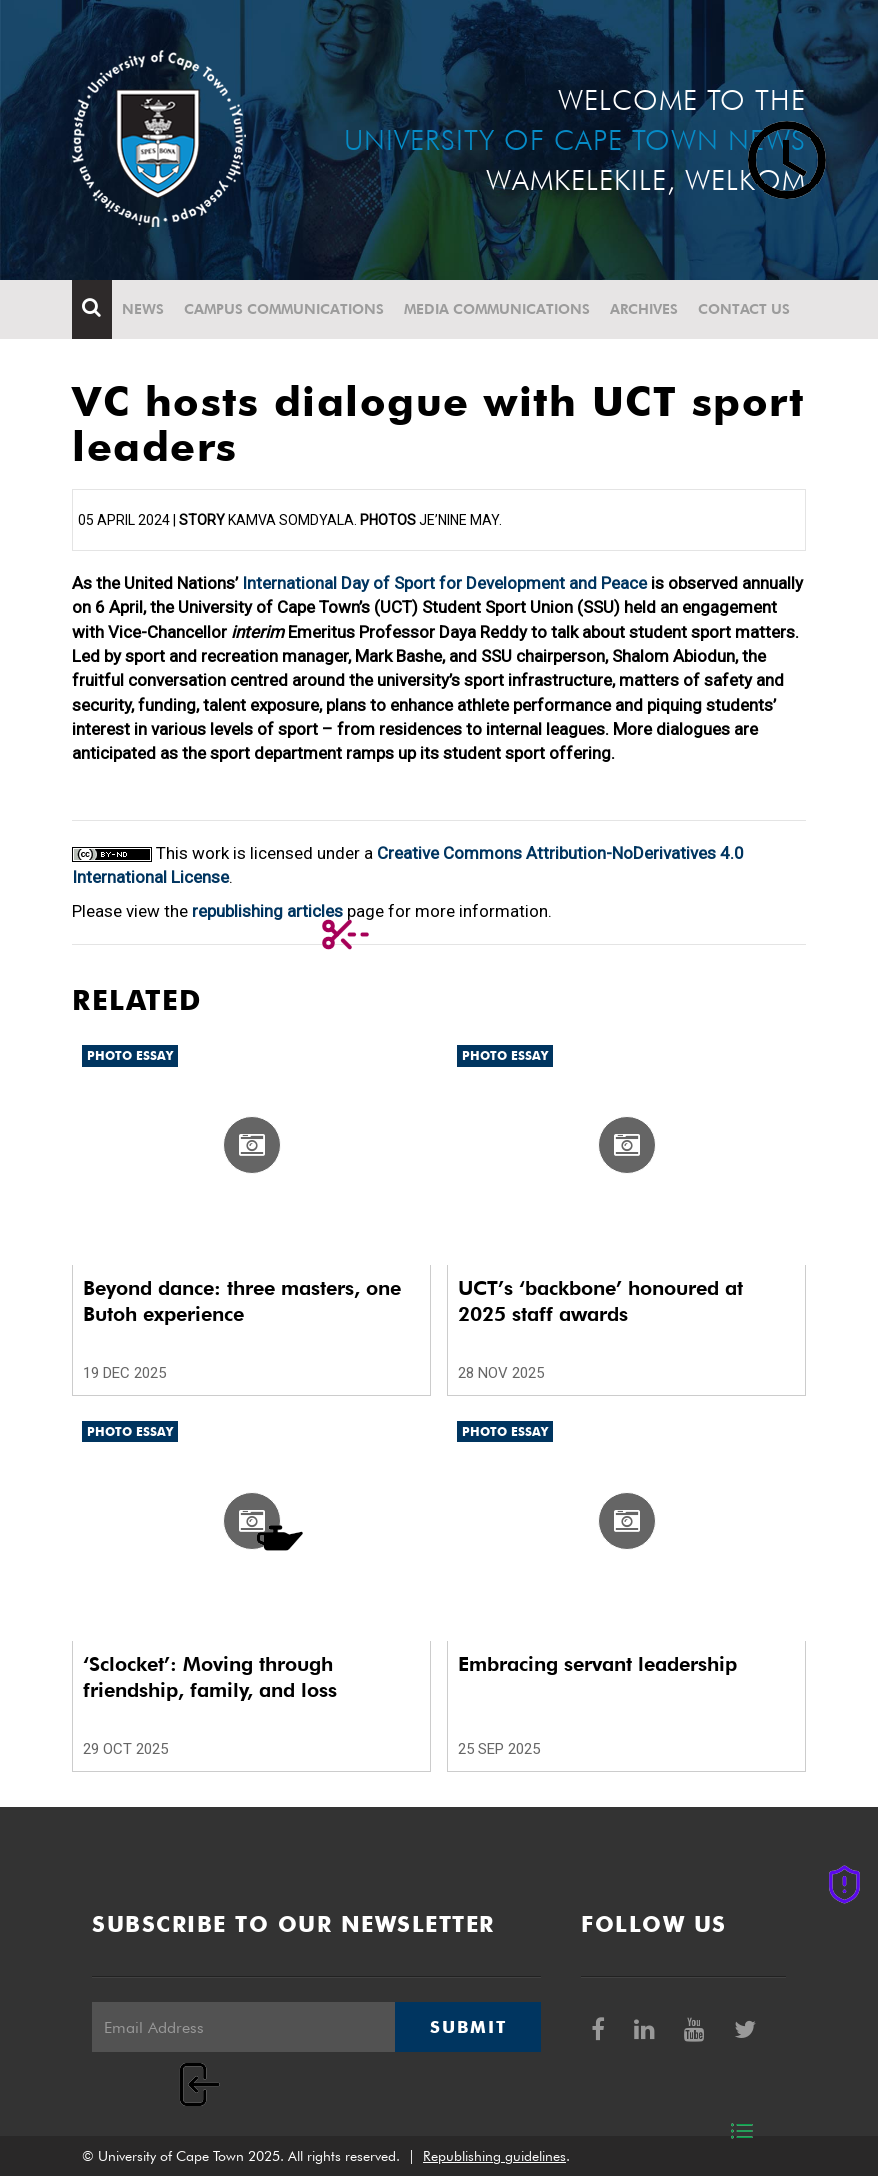 The height and width of the screenshot is (2176, 878). I want to click on view time or clock settings, so click(787, 160).